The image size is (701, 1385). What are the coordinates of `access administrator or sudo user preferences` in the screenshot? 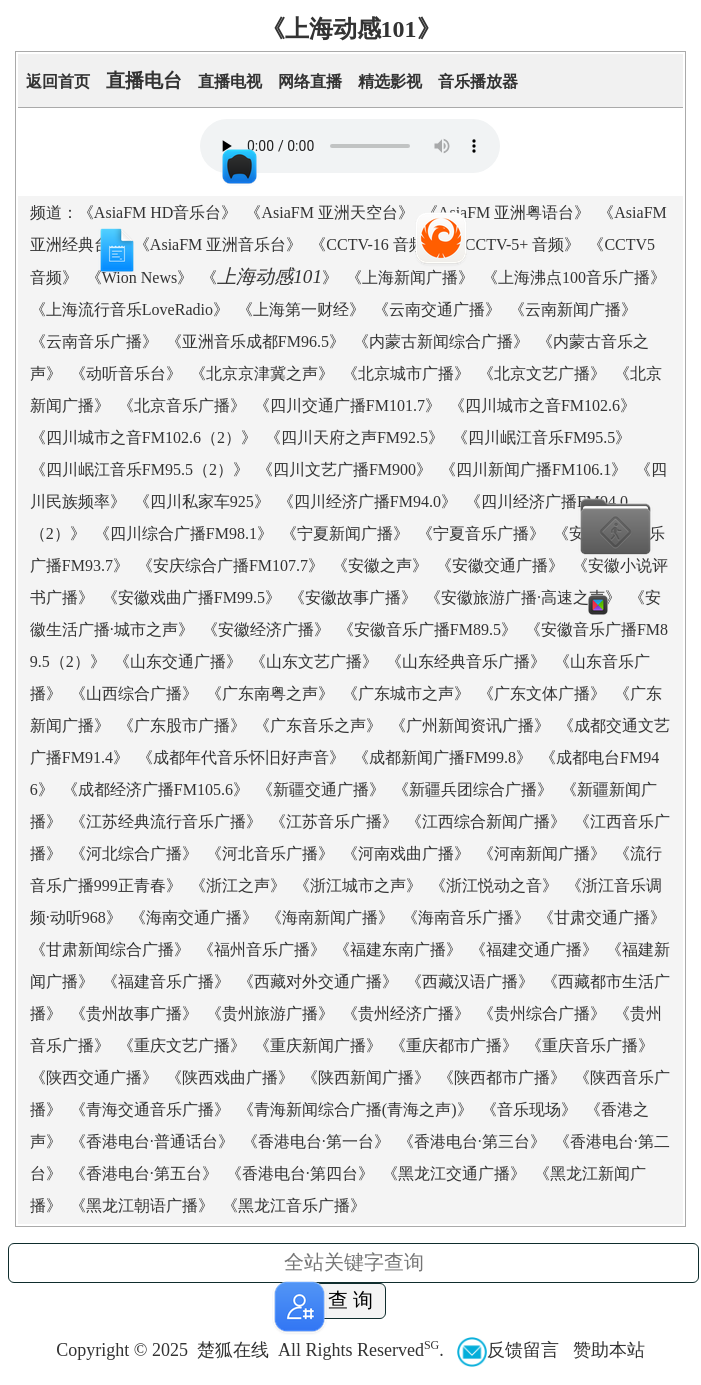 It's located at (299, 1307).